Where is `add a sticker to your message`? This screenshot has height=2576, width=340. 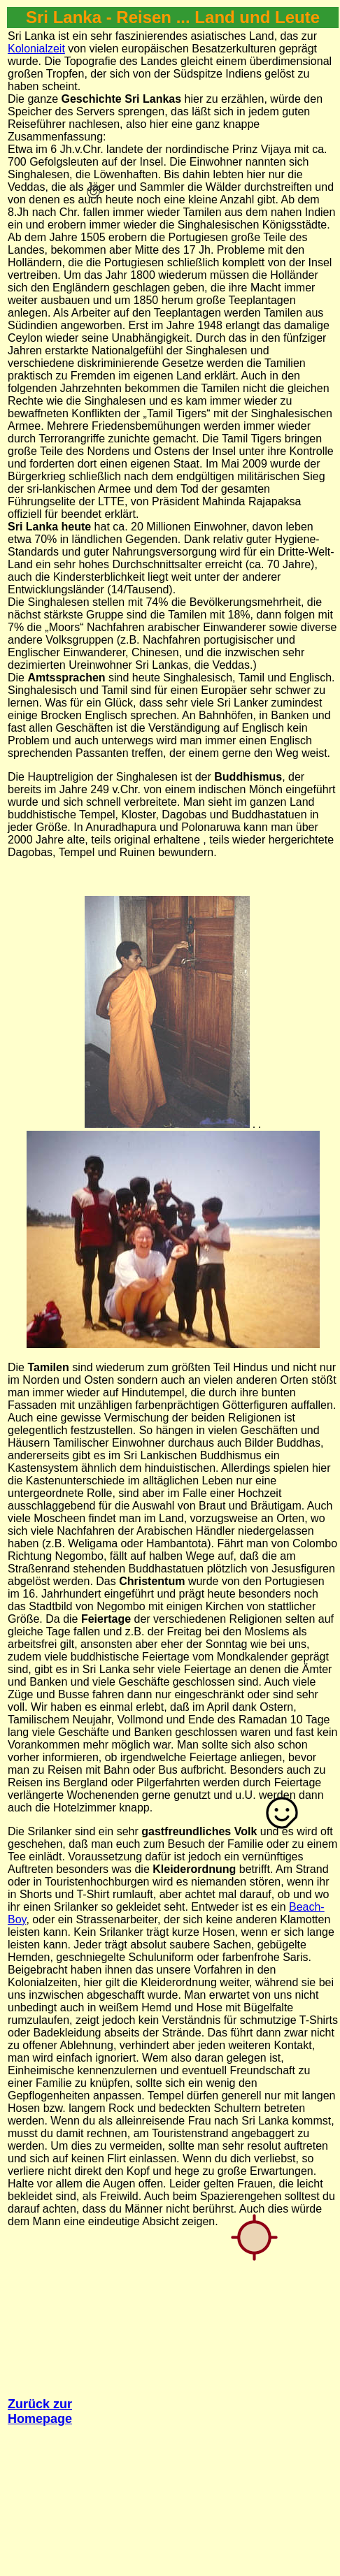 add a sticker to your message is located at coordinates (282, 1813).